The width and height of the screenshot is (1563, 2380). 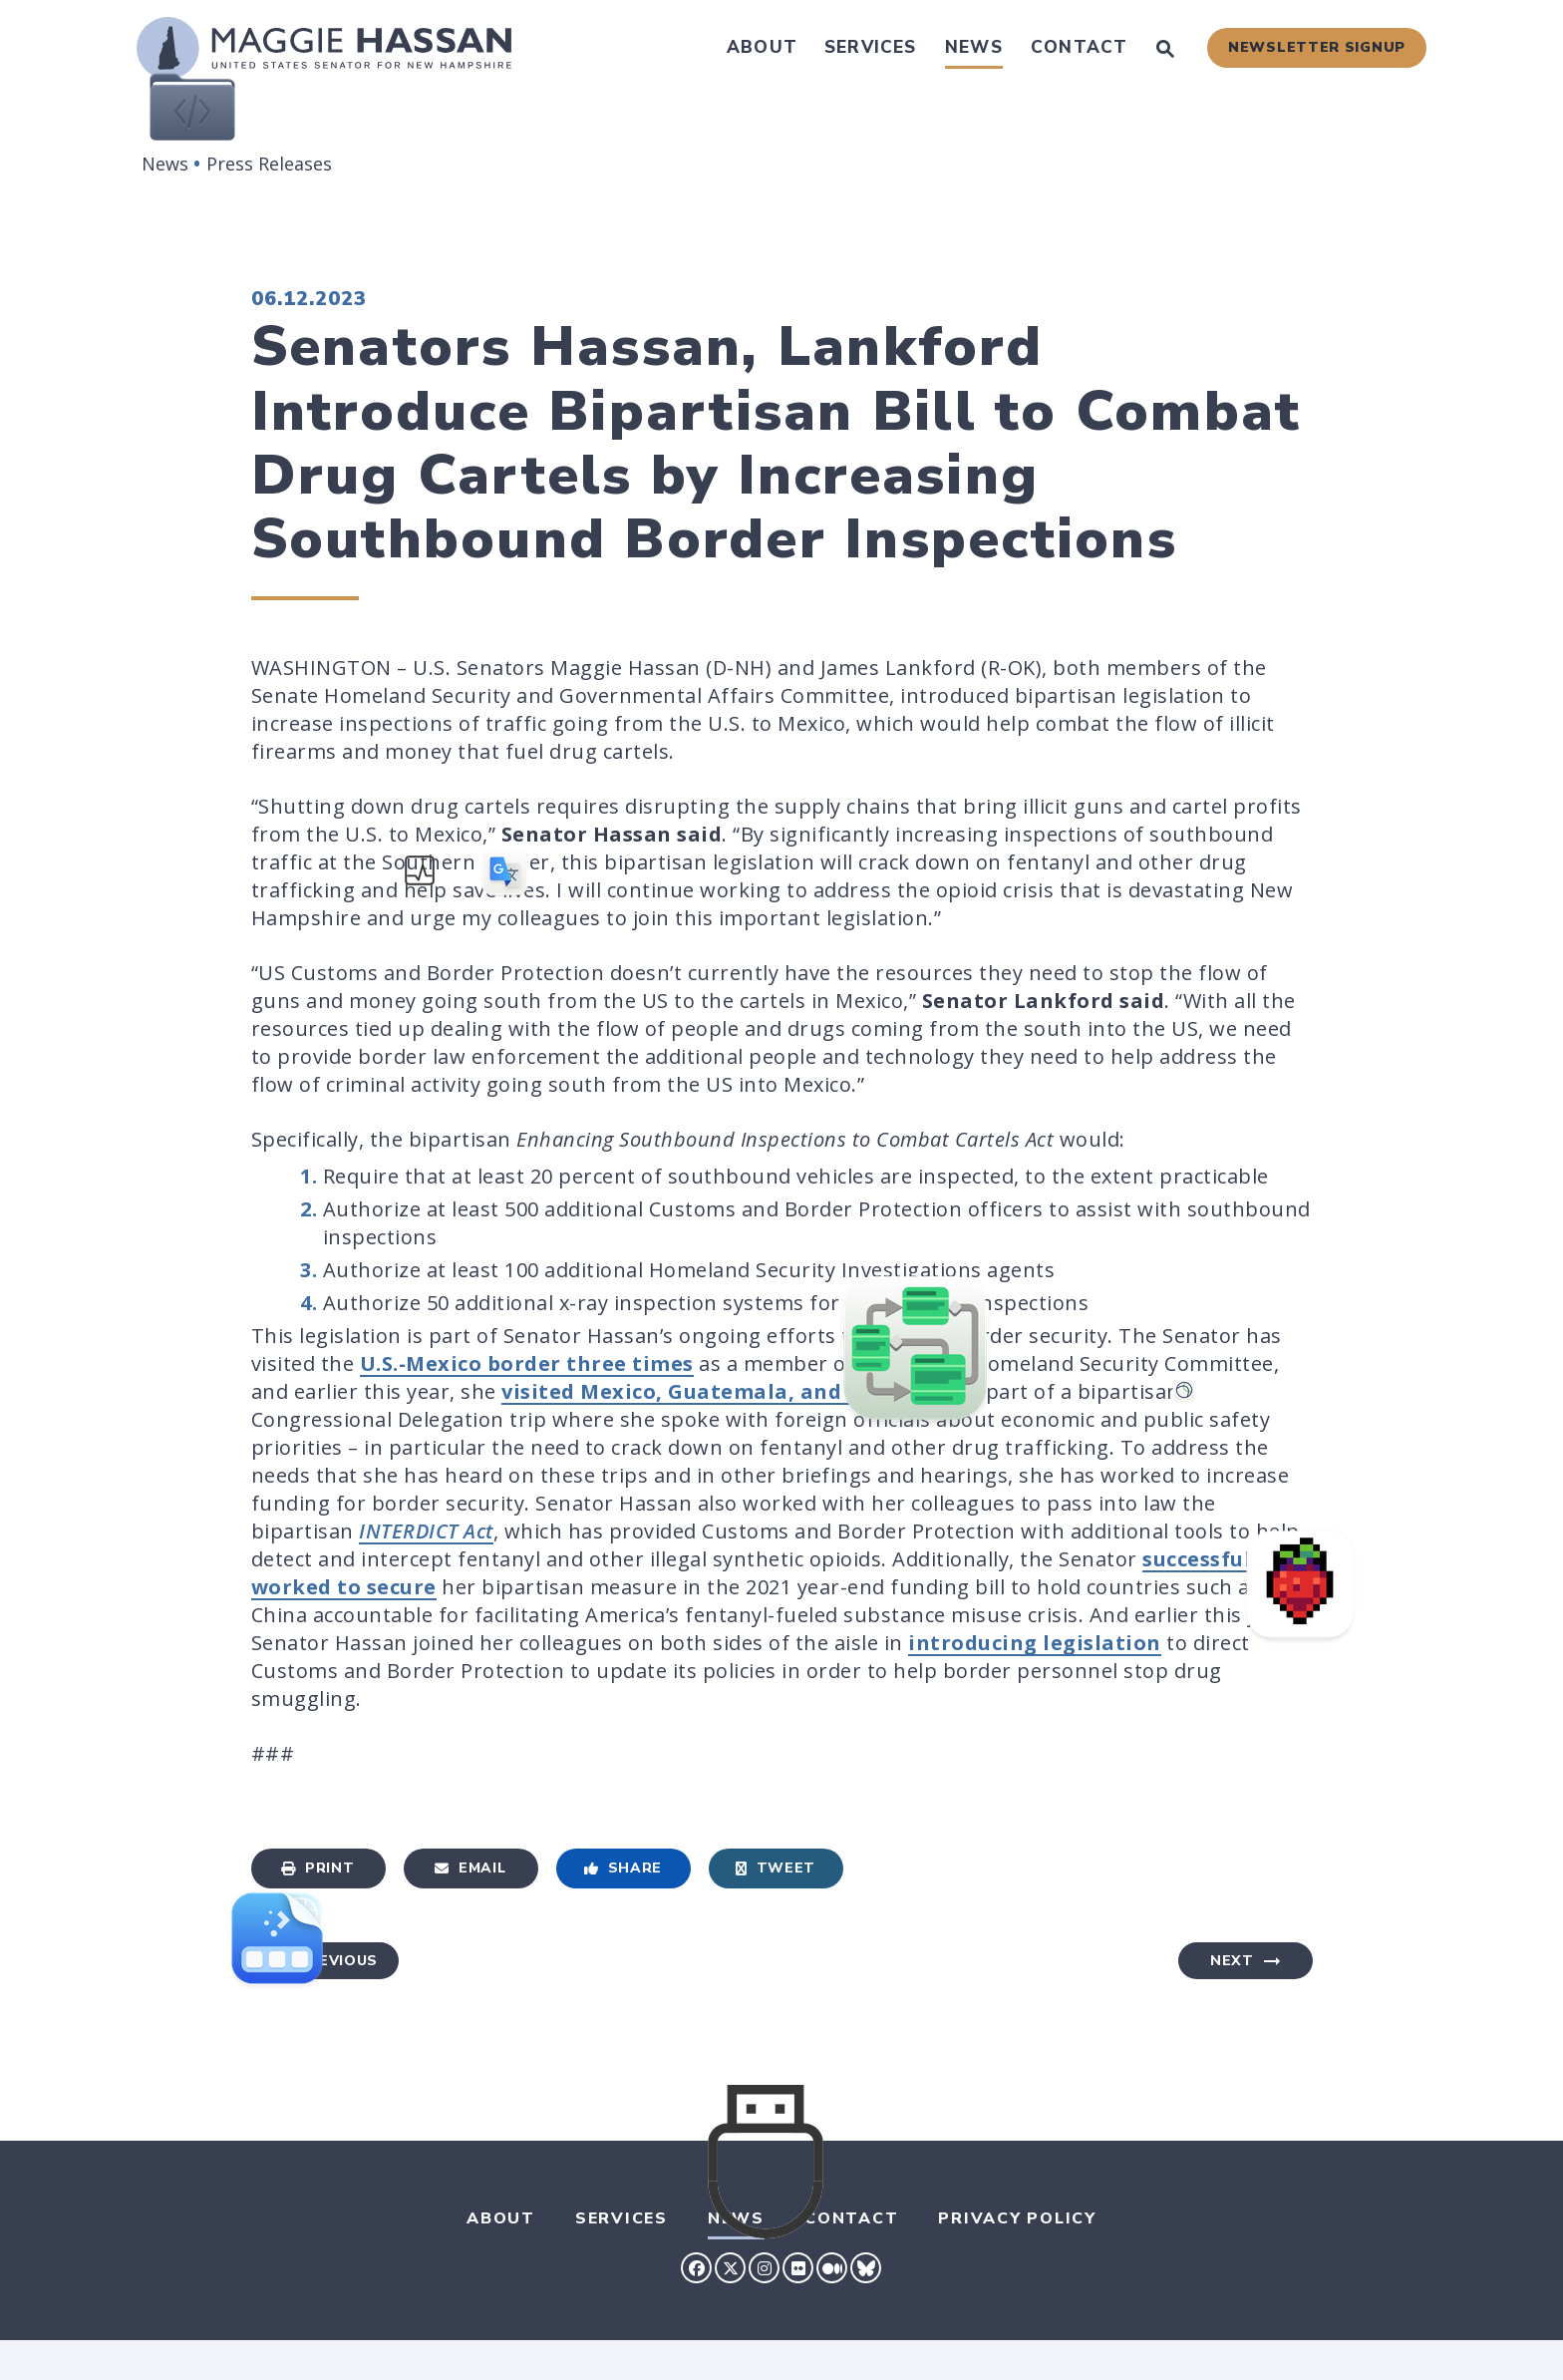 I want to click on open google translate app, so click(x=504, y=871).